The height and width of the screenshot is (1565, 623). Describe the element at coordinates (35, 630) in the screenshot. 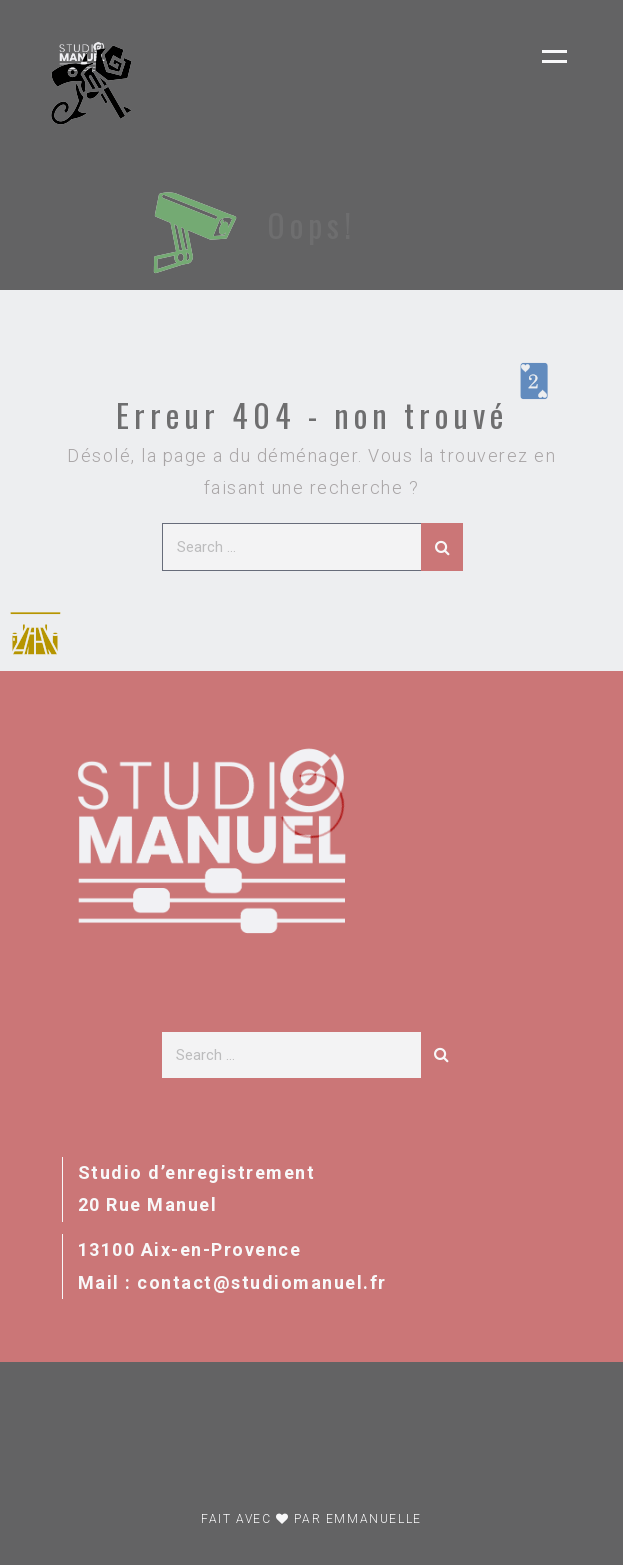

I see `wooden pier or dock structure` at that location.